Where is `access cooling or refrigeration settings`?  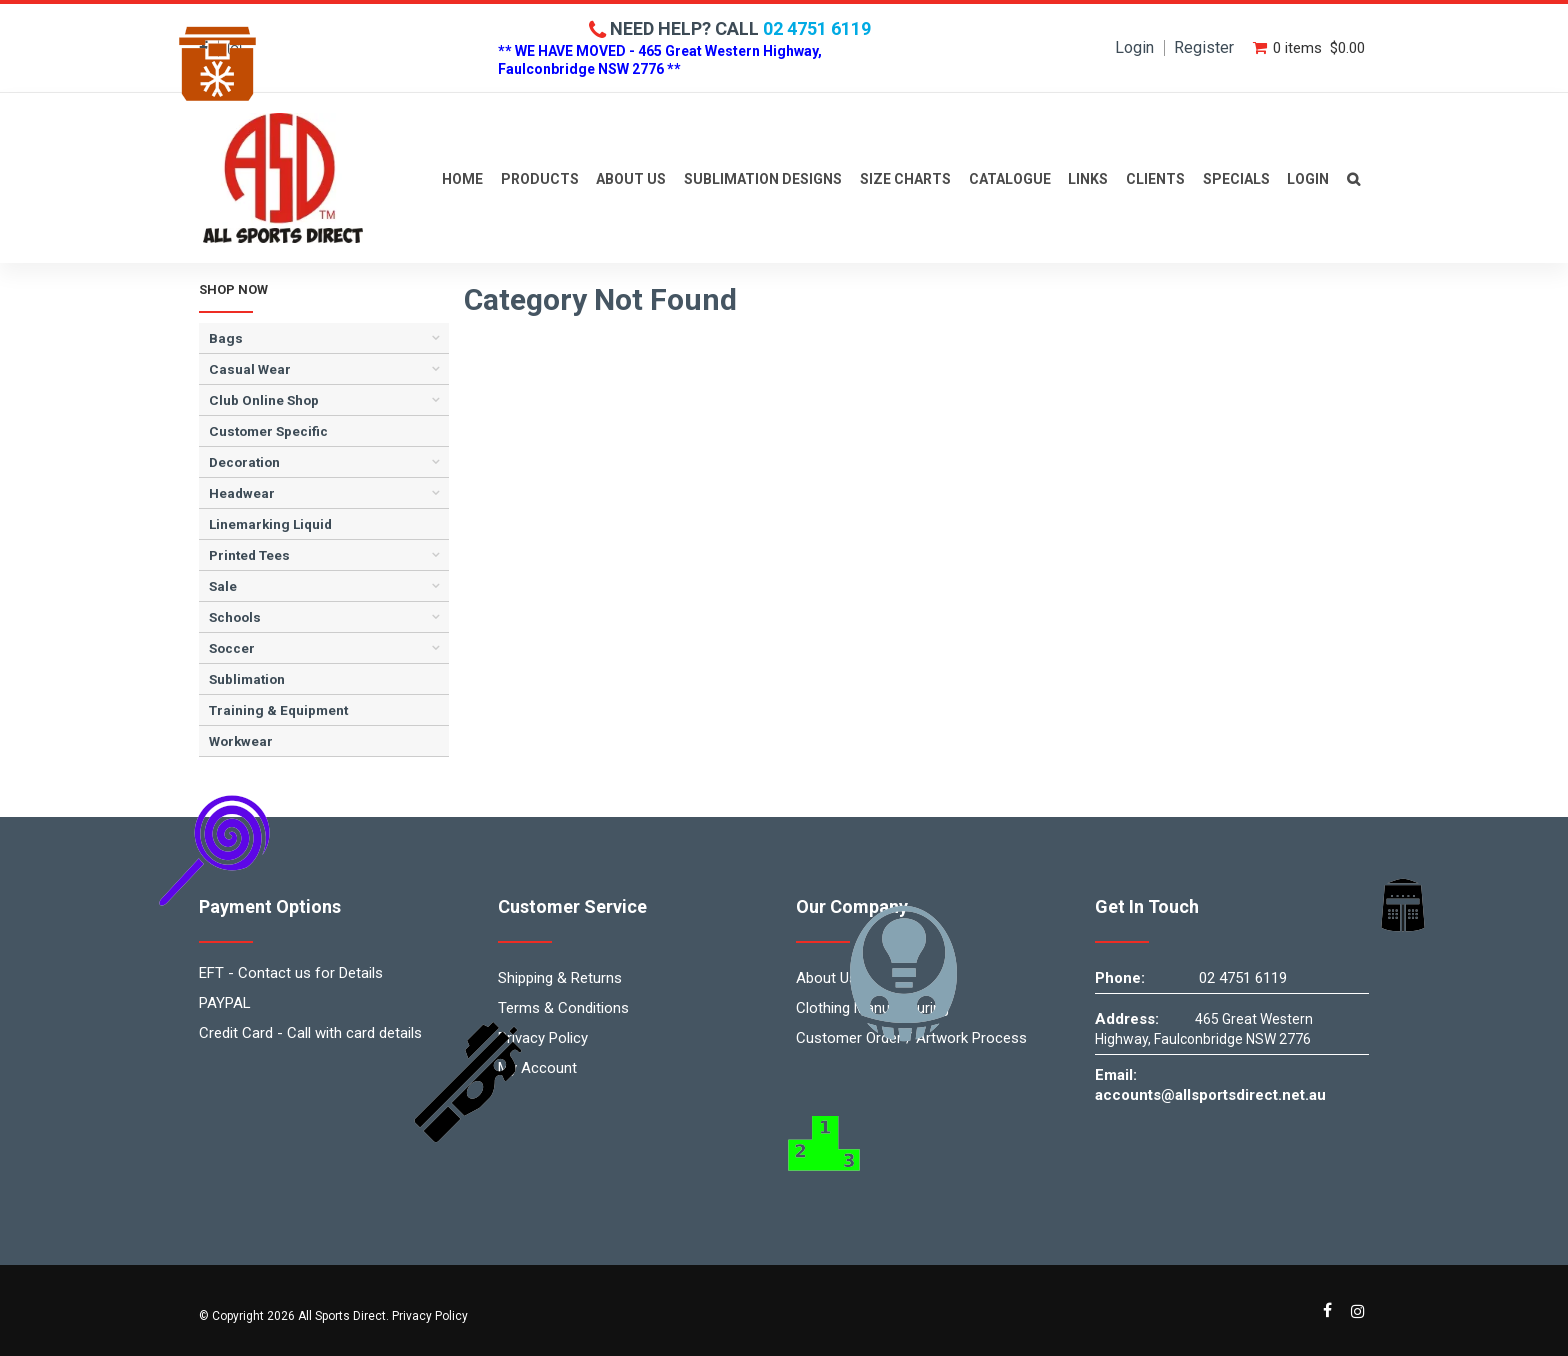 access cooling or refrigeration settings is located at coordinates (217, 62).